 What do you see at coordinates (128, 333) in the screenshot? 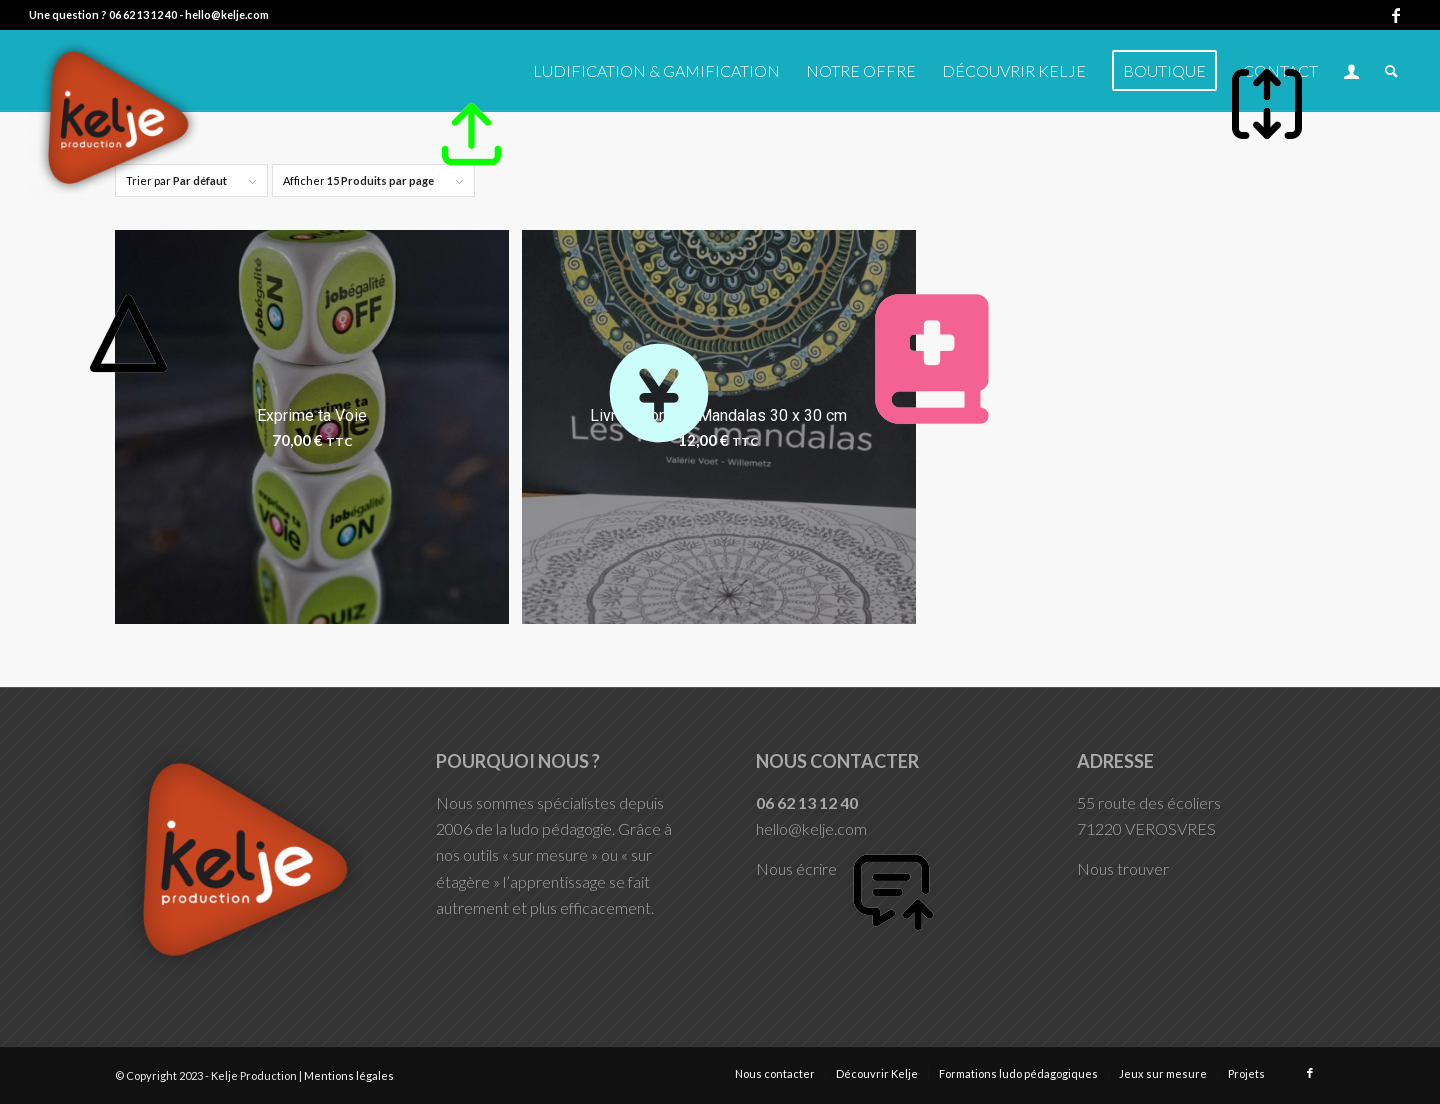
I see `indicates change or difference in a value` at bounding box center [128, 333].